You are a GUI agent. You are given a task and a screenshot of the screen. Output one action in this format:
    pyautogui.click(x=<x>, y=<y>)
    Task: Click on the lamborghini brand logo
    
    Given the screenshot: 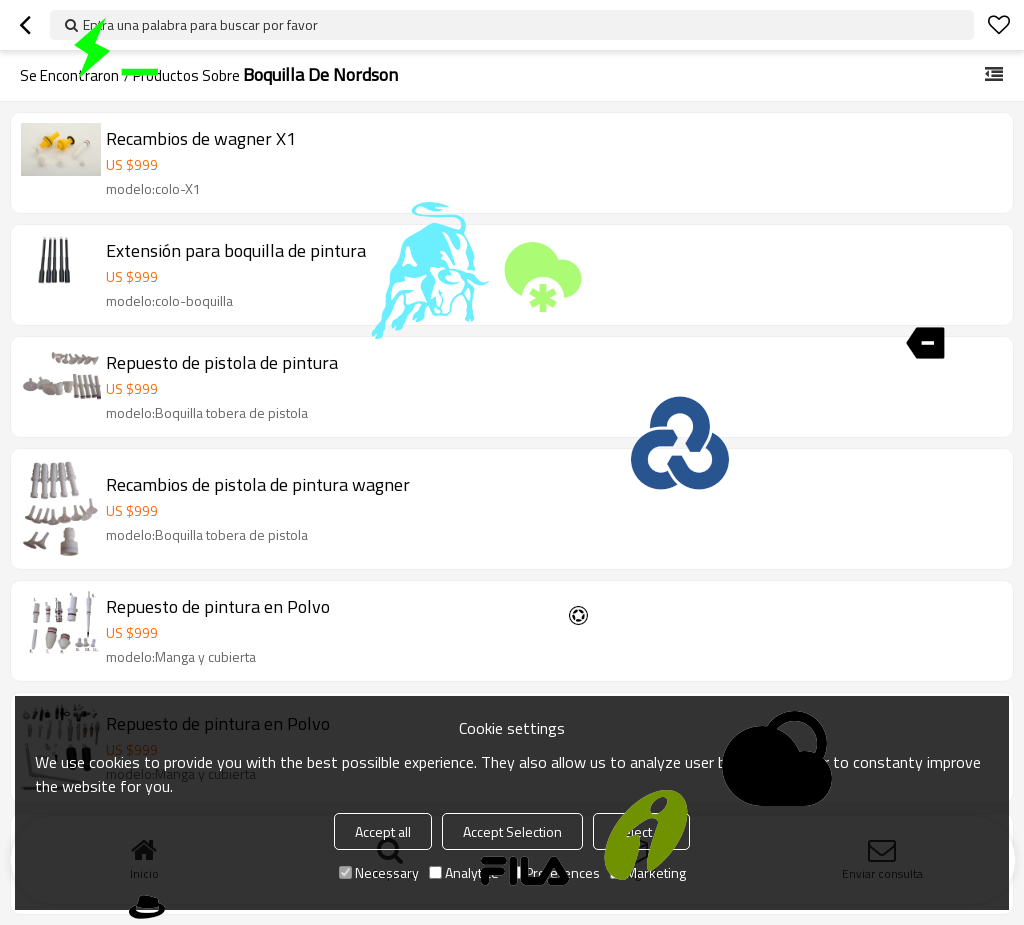 What is the action you would take?
    pyautogui.click(x=430, y=270)
    